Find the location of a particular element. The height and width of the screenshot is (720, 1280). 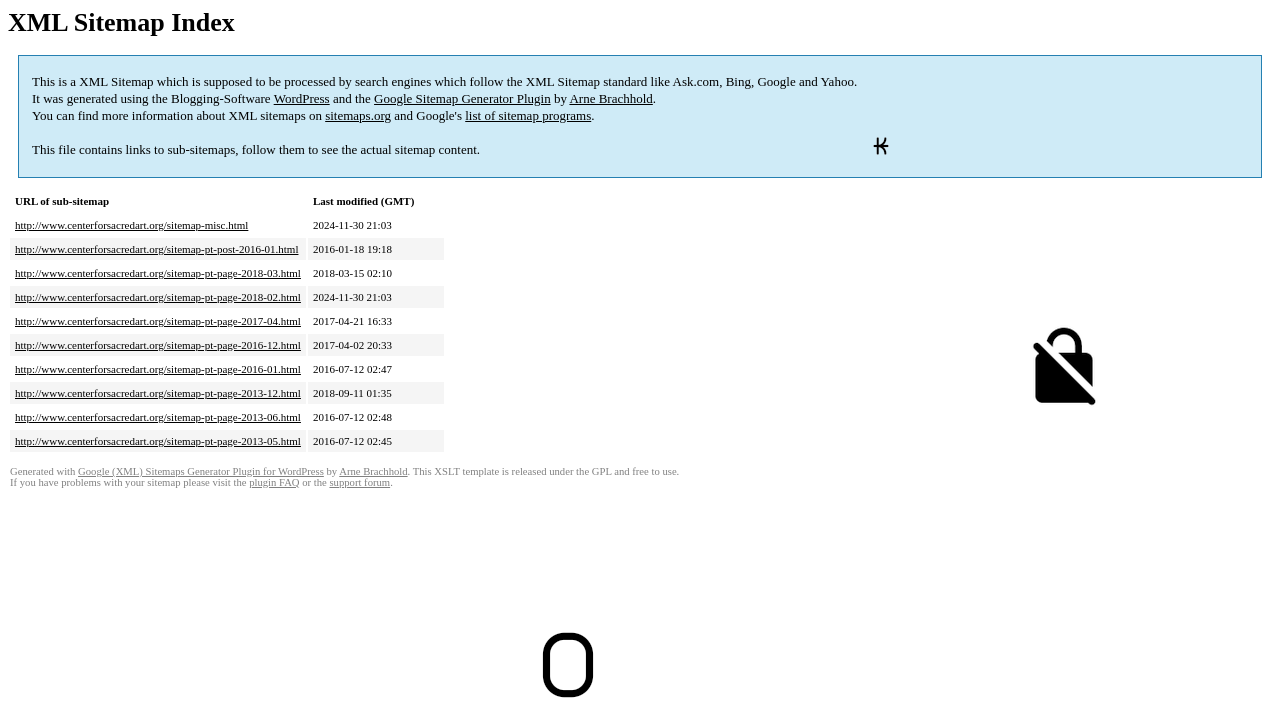

the letter "o" character or text indicator is located at coordinates (568, 665).